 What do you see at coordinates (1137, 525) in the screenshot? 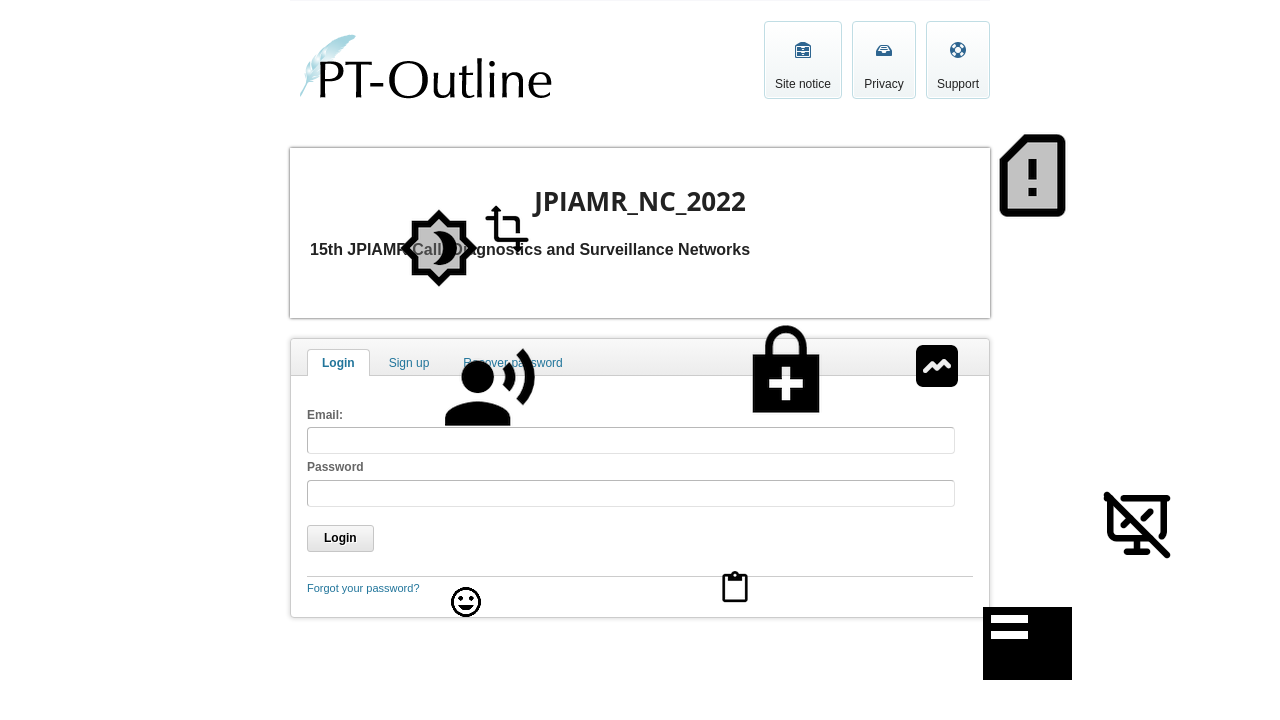
I see `stop screen sharing or presentation mode` at bounding box center [1137, 525].